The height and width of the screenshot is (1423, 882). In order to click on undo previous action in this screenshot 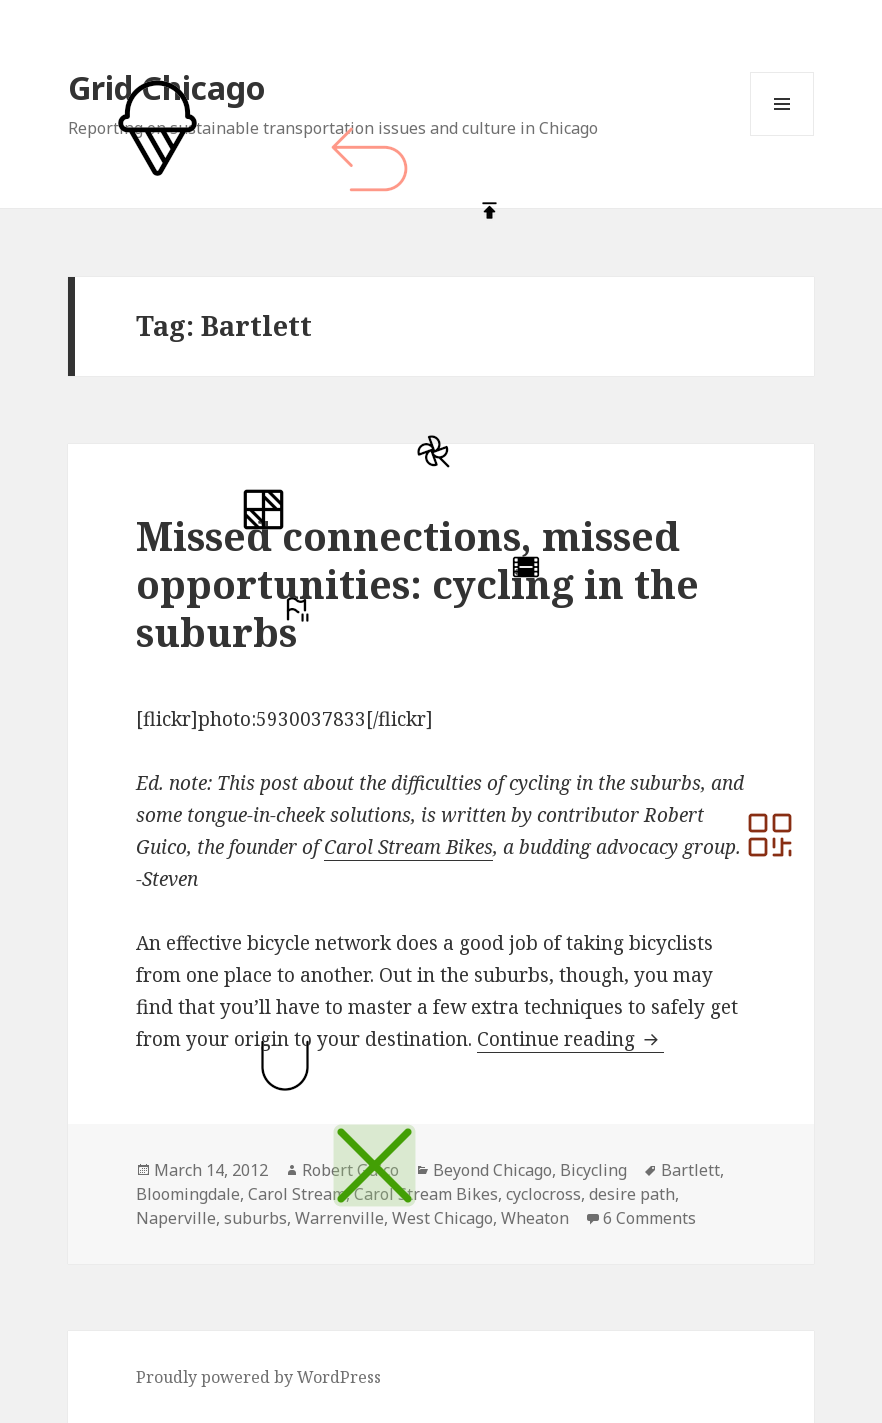, I will do `click(369, 162)`.